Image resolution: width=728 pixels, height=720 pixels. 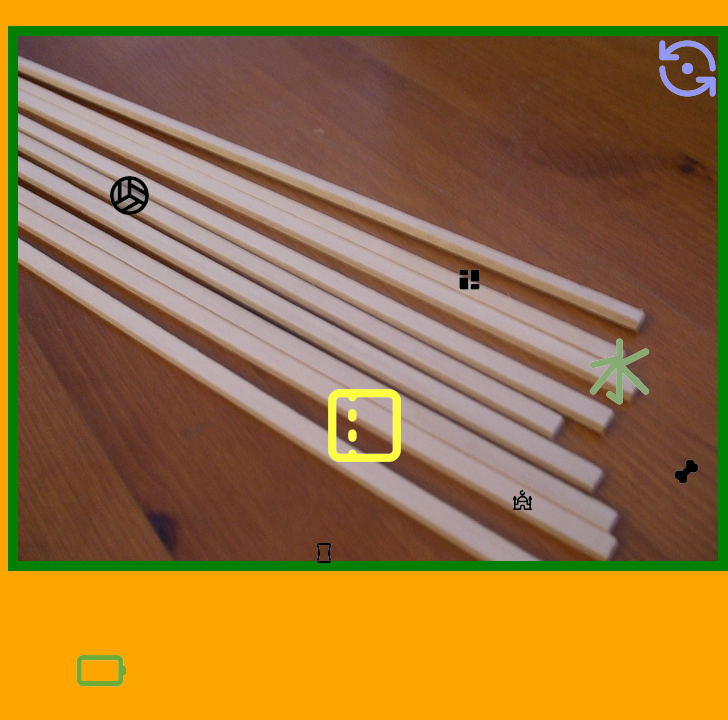 I want to click on access pet-related features or settings, so click(x=686, y=471).